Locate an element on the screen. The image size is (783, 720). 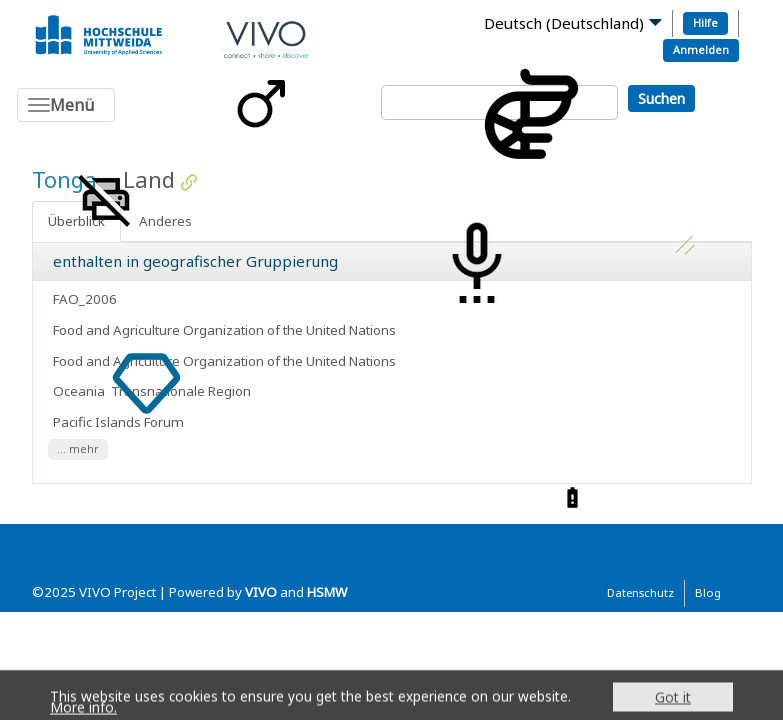
open Sketch design app is located at coordinates (146, 383).